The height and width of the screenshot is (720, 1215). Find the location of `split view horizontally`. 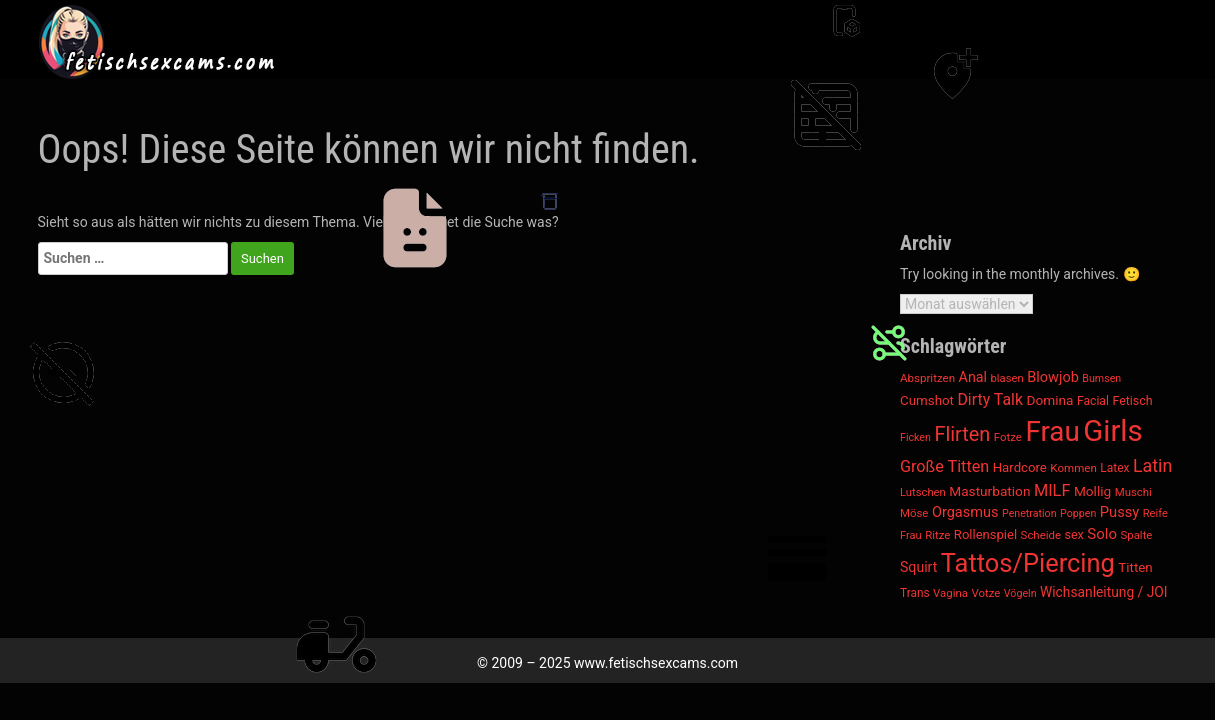

split view horizontally is located at coordinates (797, 559).